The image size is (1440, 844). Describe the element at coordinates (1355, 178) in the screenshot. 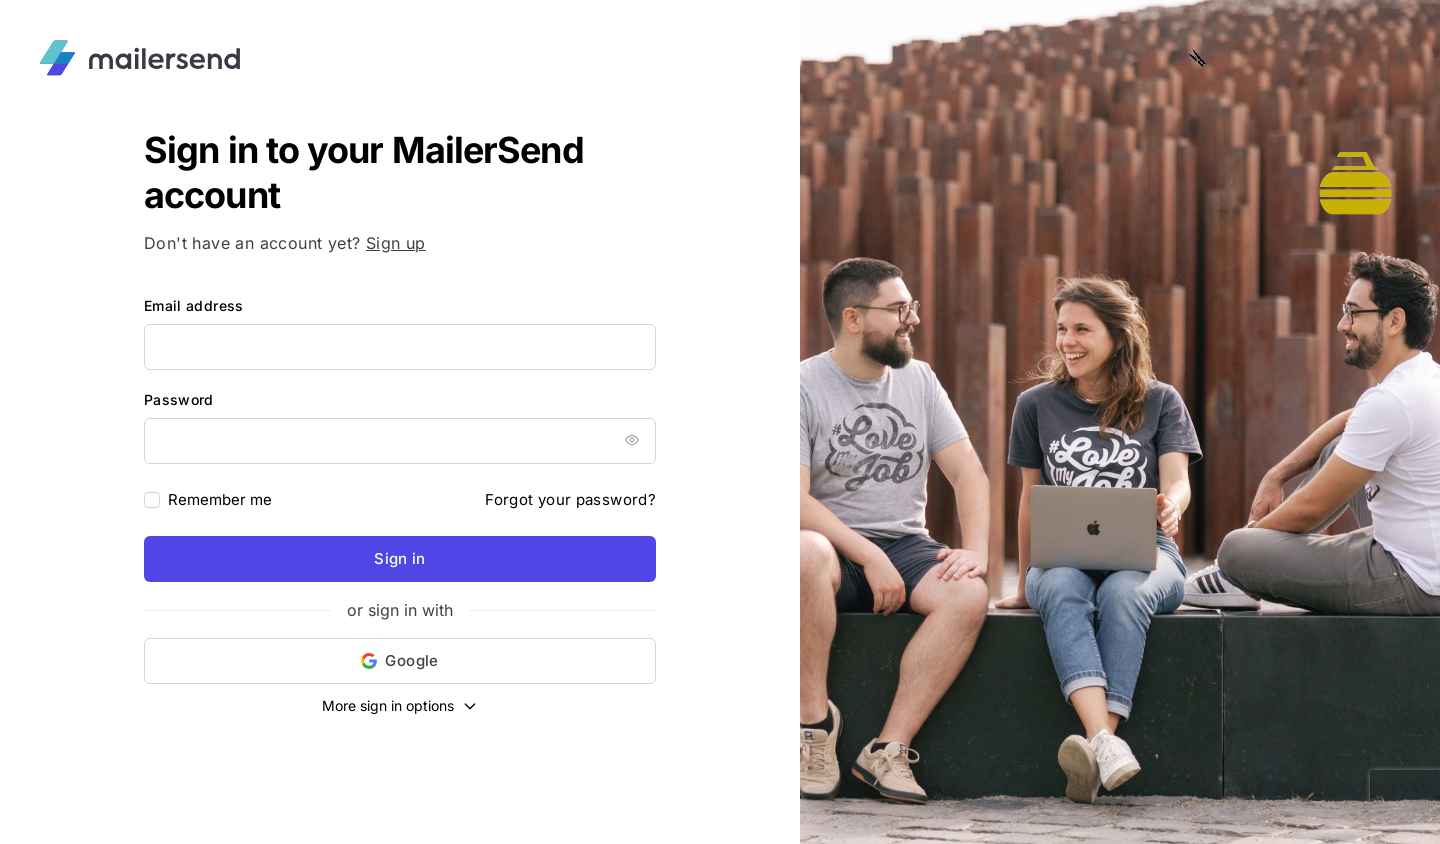

I see `access curling game or sports content` at that location.